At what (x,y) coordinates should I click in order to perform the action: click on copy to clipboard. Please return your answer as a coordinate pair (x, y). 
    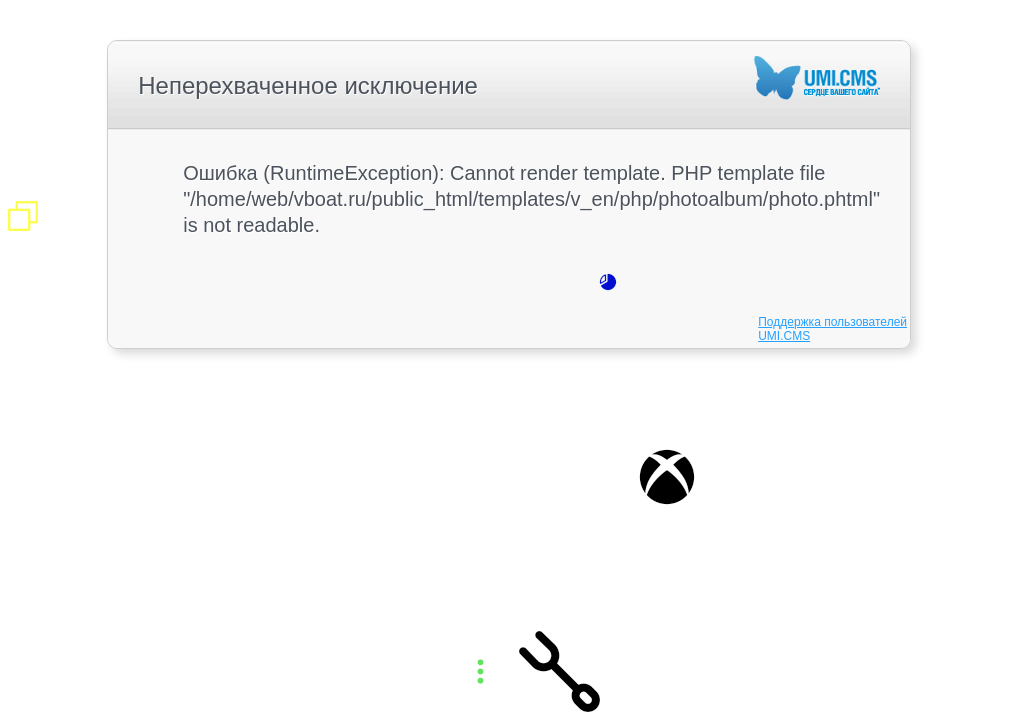
    Looking at the image, I should click on (23, 216).